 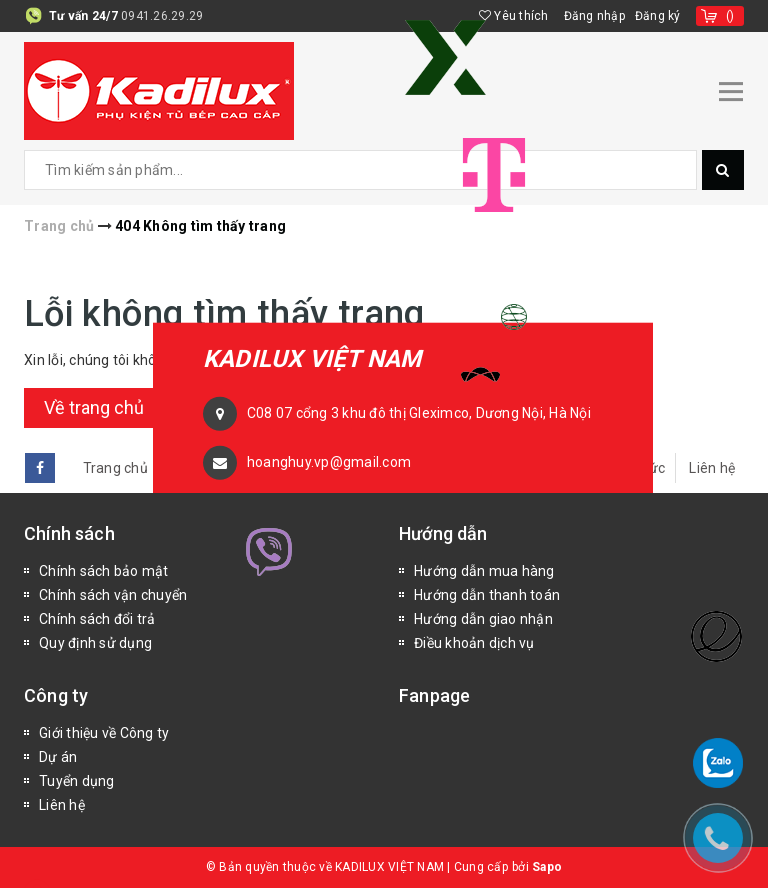 What do you see at coordinates (716, 636) in the screenshot?
I see `elementary OS branding logo` at bounding box center [716, 636].